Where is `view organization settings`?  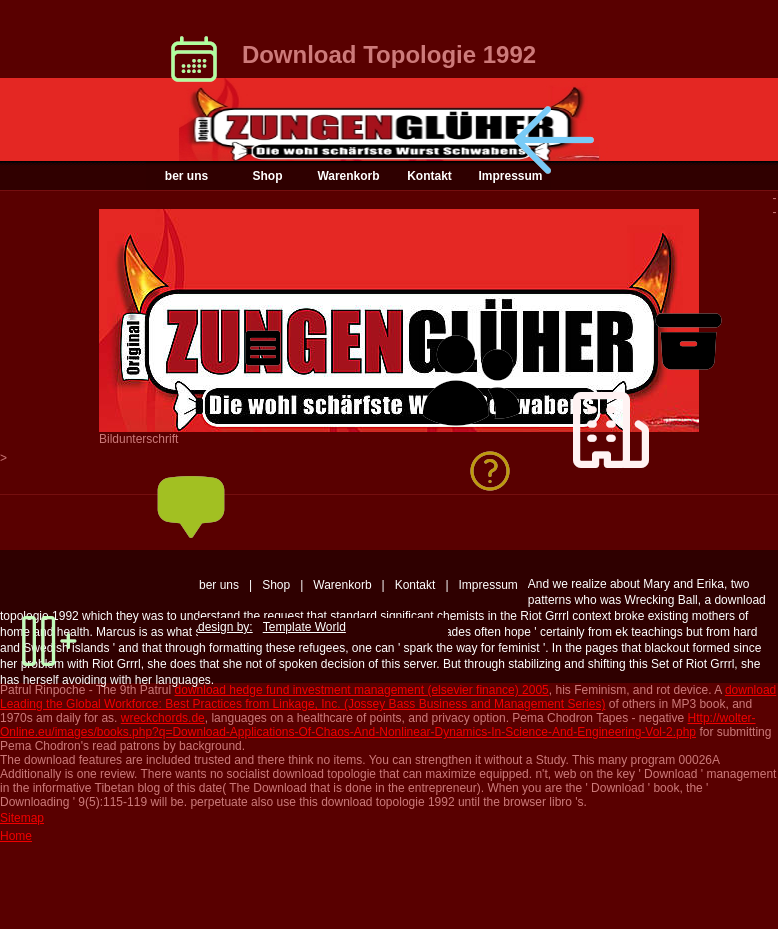 view organization settings is located at coordinates (611, 430).